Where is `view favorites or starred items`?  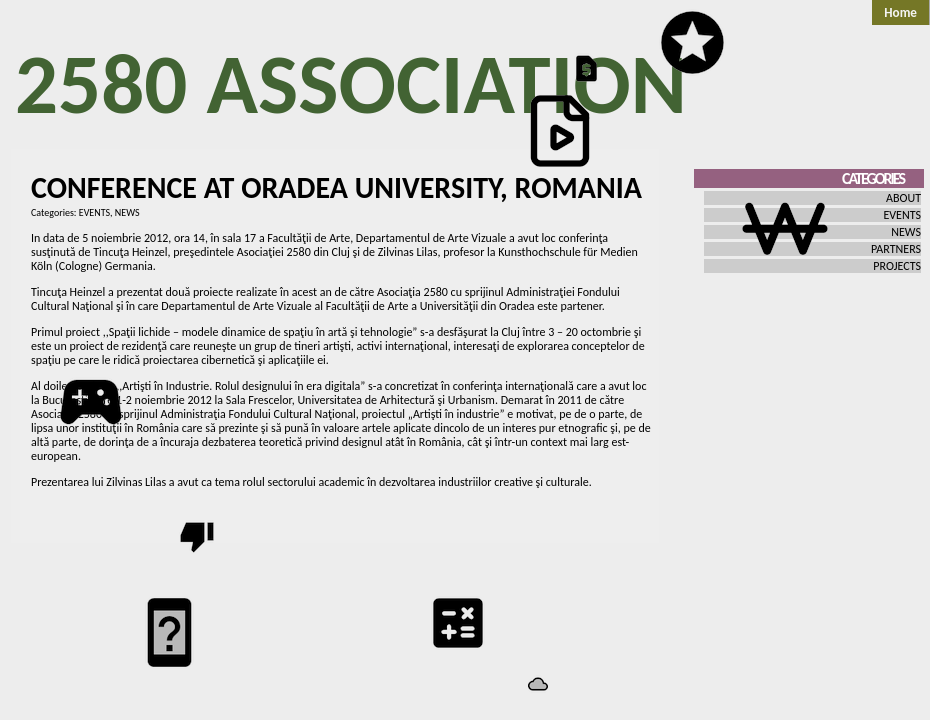
view favorites or starred items is located at coordinates (692, 42).